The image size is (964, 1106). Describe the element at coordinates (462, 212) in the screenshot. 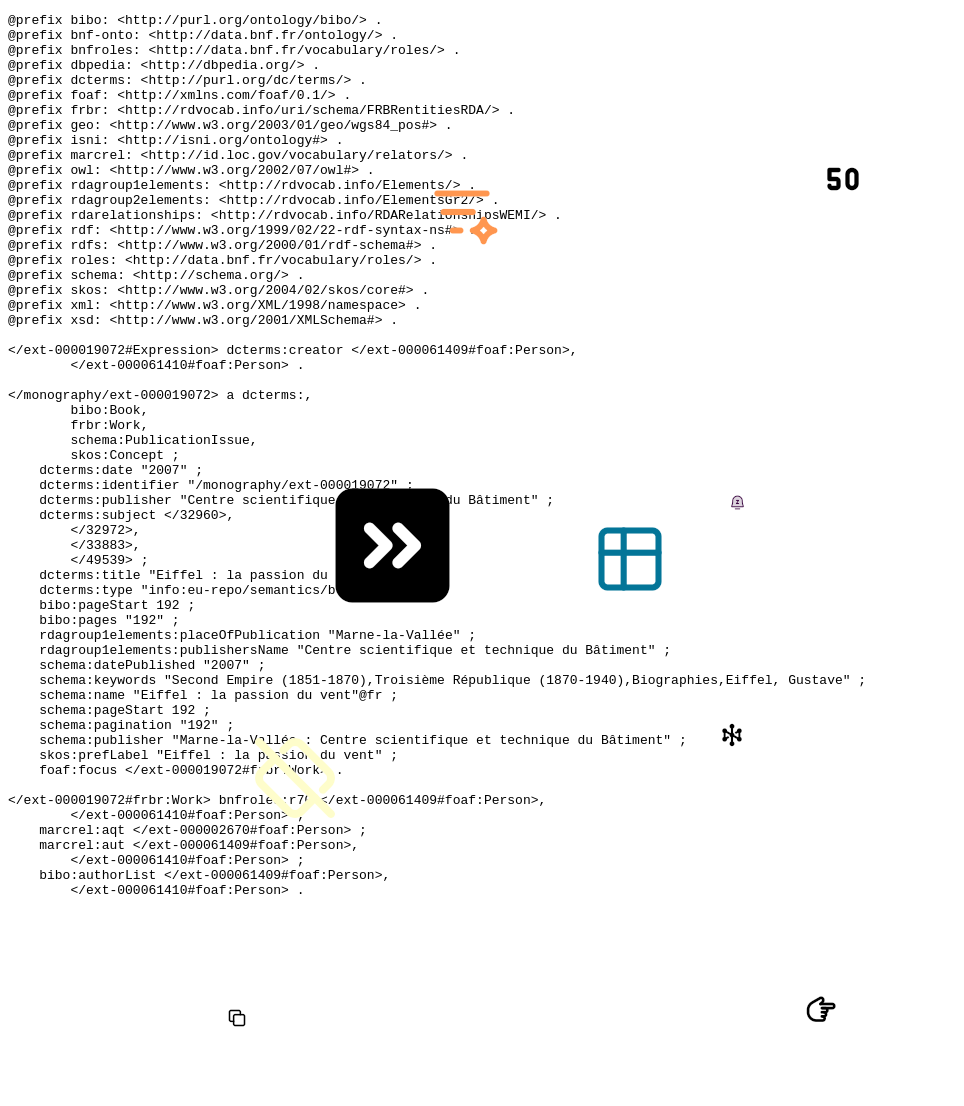

I see `apply AI-powered smart filters` at that location.